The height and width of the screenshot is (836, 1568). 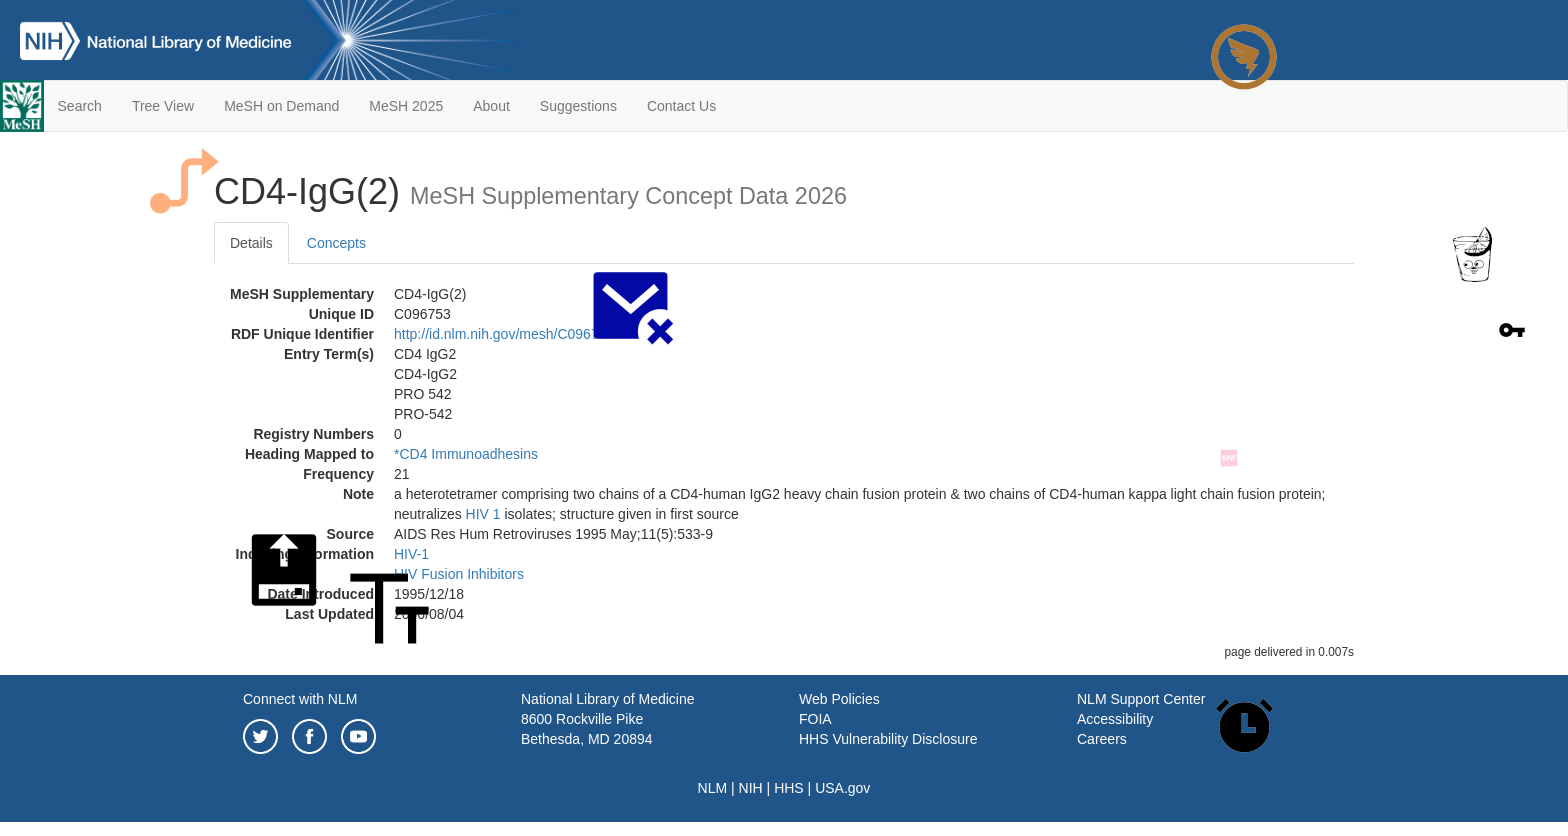 What do you see at coordinates (1512, 330) in the screenshot?
I see `access security or authentication settings` at bounding box center [1512, 330].